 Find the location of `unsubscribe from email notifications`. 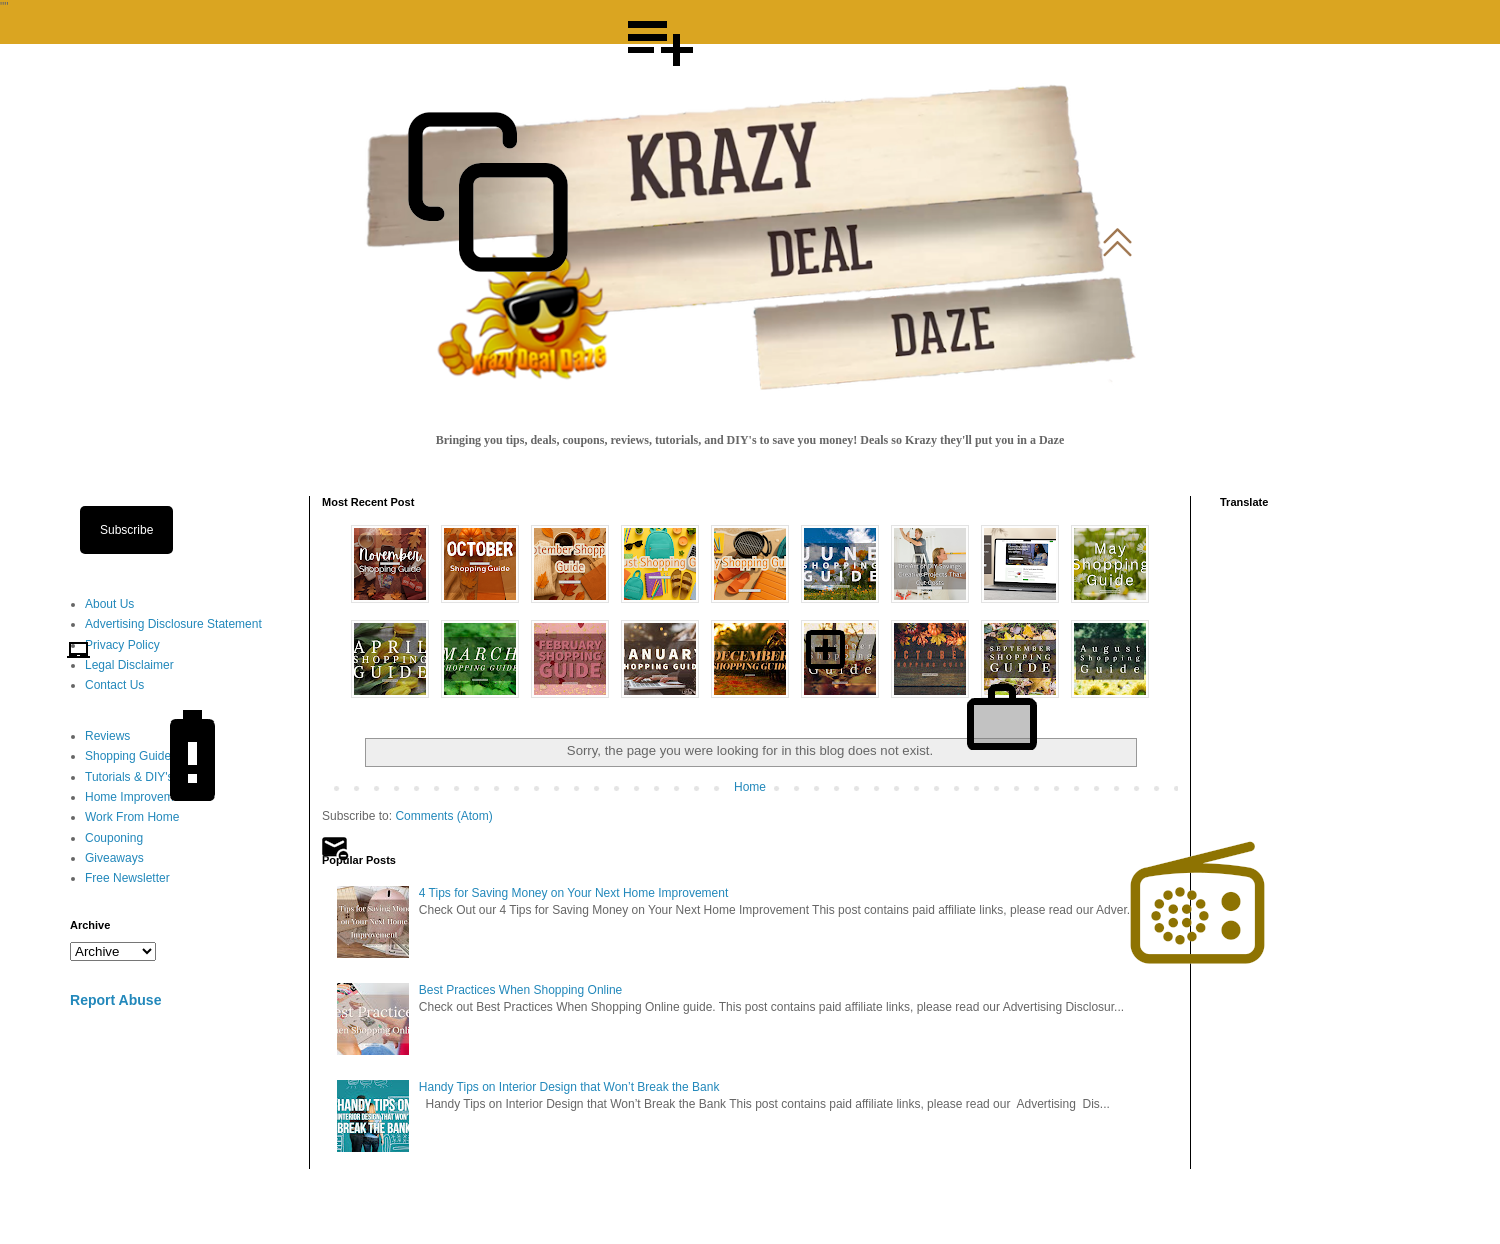

unsubscribe from email notifications is located at coordinates (334, 849).